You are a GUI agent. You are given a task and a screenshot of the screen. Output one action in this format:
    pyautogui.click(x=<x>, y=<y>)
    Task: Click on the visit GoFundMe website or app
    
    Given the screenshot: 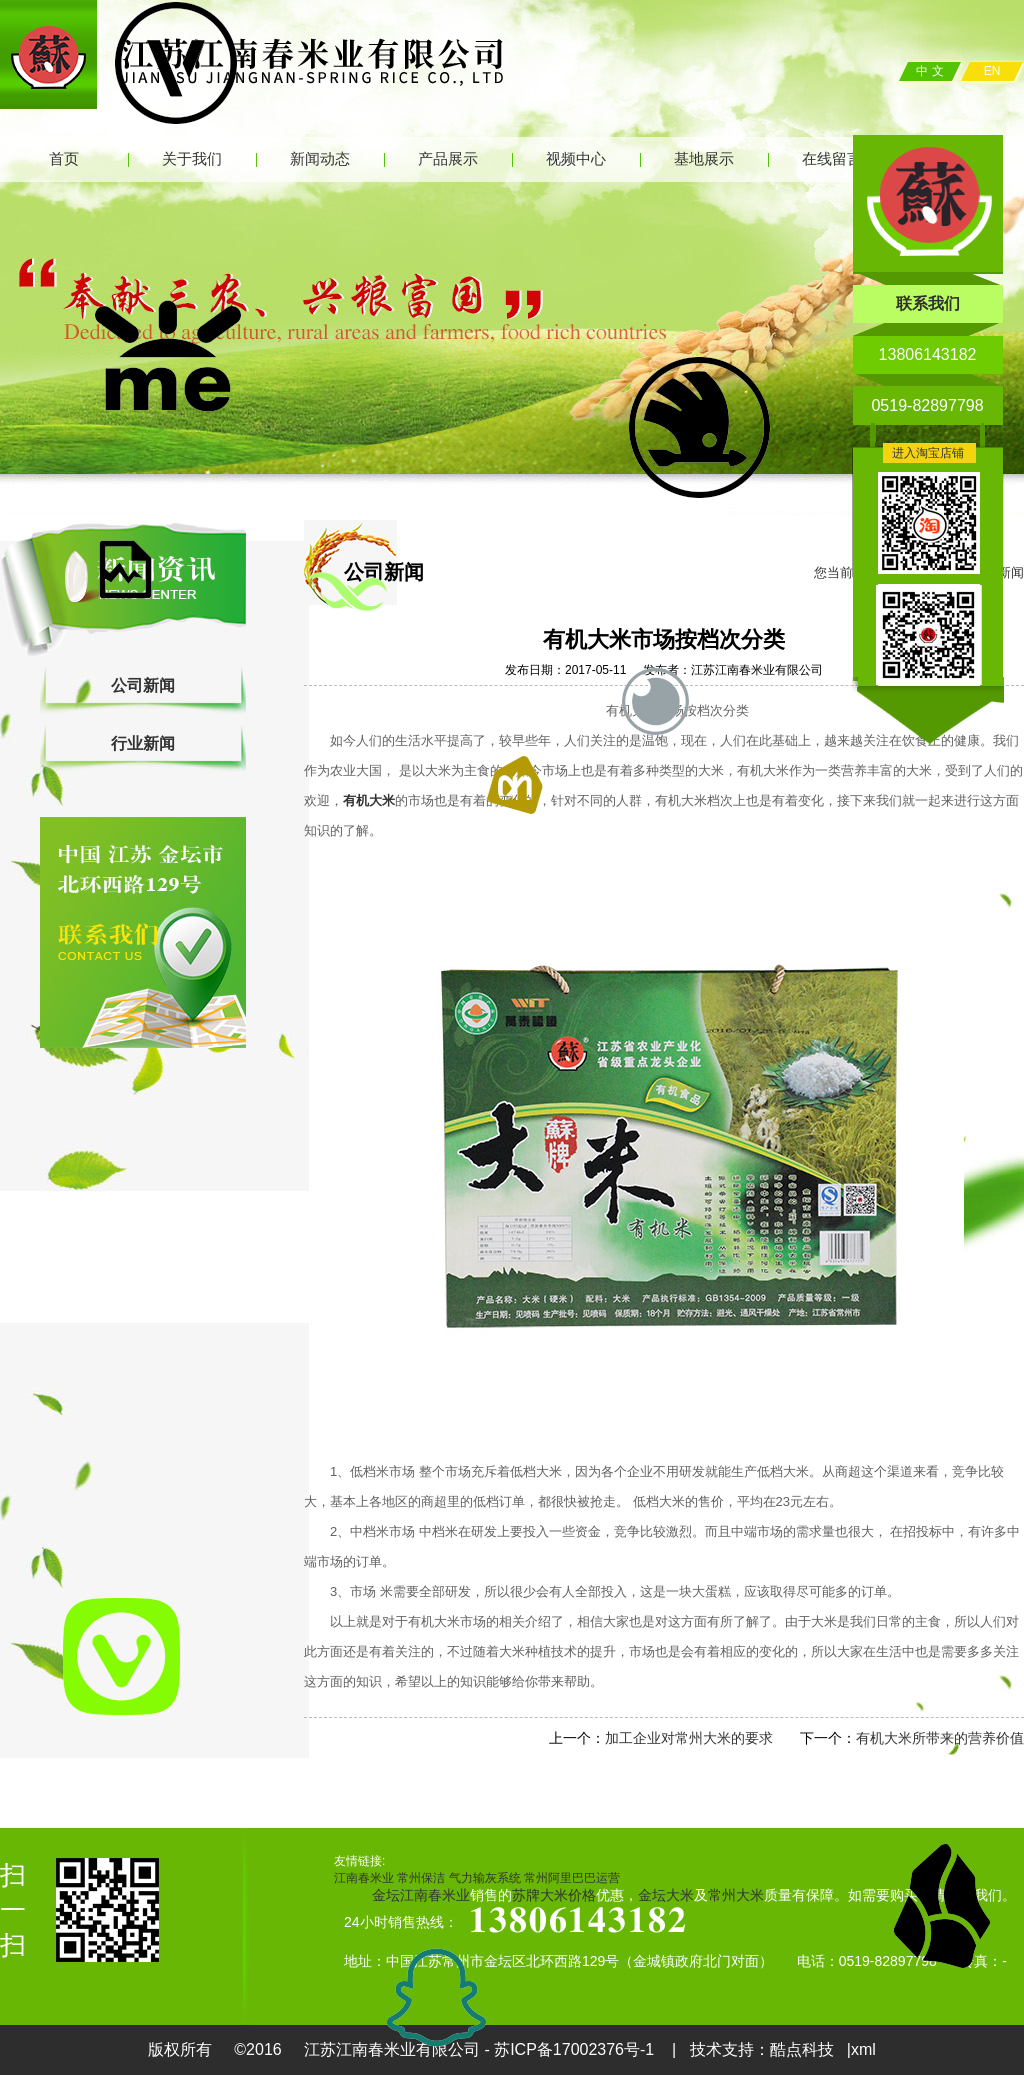 What is the action you would take?
    pyautogui.click(x=168, y=356)
    